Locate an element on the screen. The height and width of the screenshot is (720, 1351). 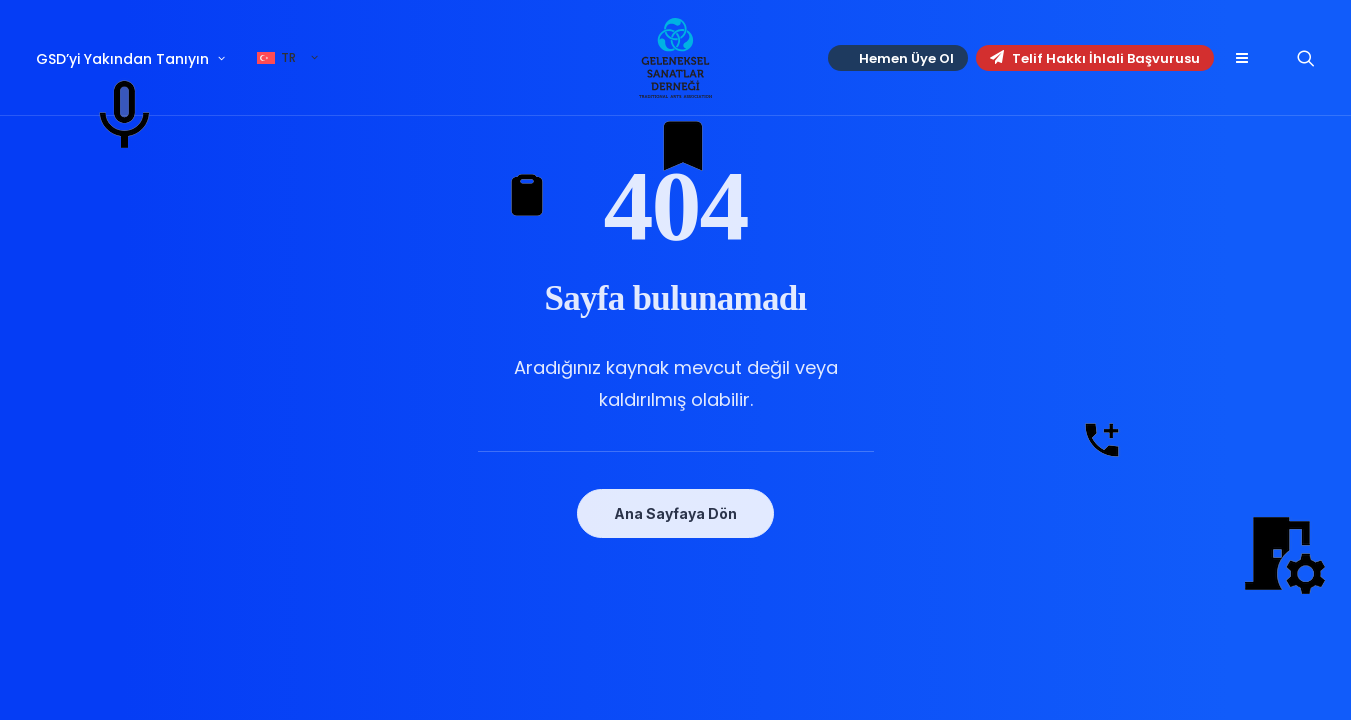
save this item for later is located at coordinates (683, 146).